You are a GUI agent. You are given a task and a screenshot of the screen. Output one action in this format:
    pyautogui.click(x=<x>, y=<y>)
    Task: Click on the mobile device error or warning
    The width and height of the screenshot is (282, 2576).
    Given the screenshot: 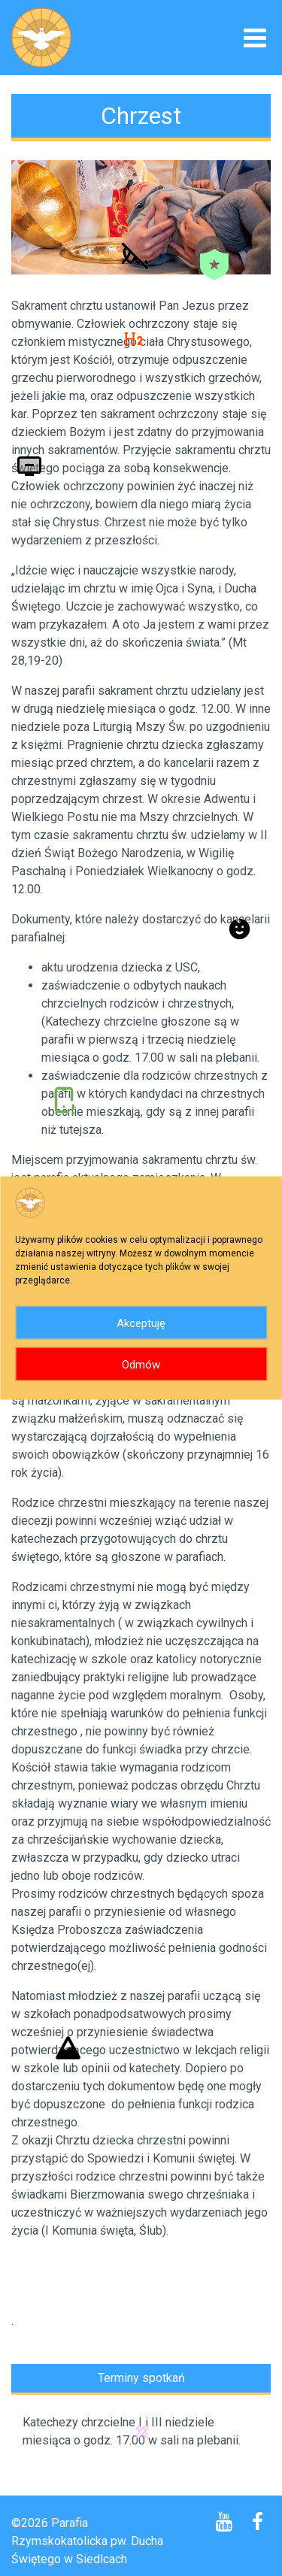 What is the action you would take?
    pyautogui.click(x=64, y=1100)
    